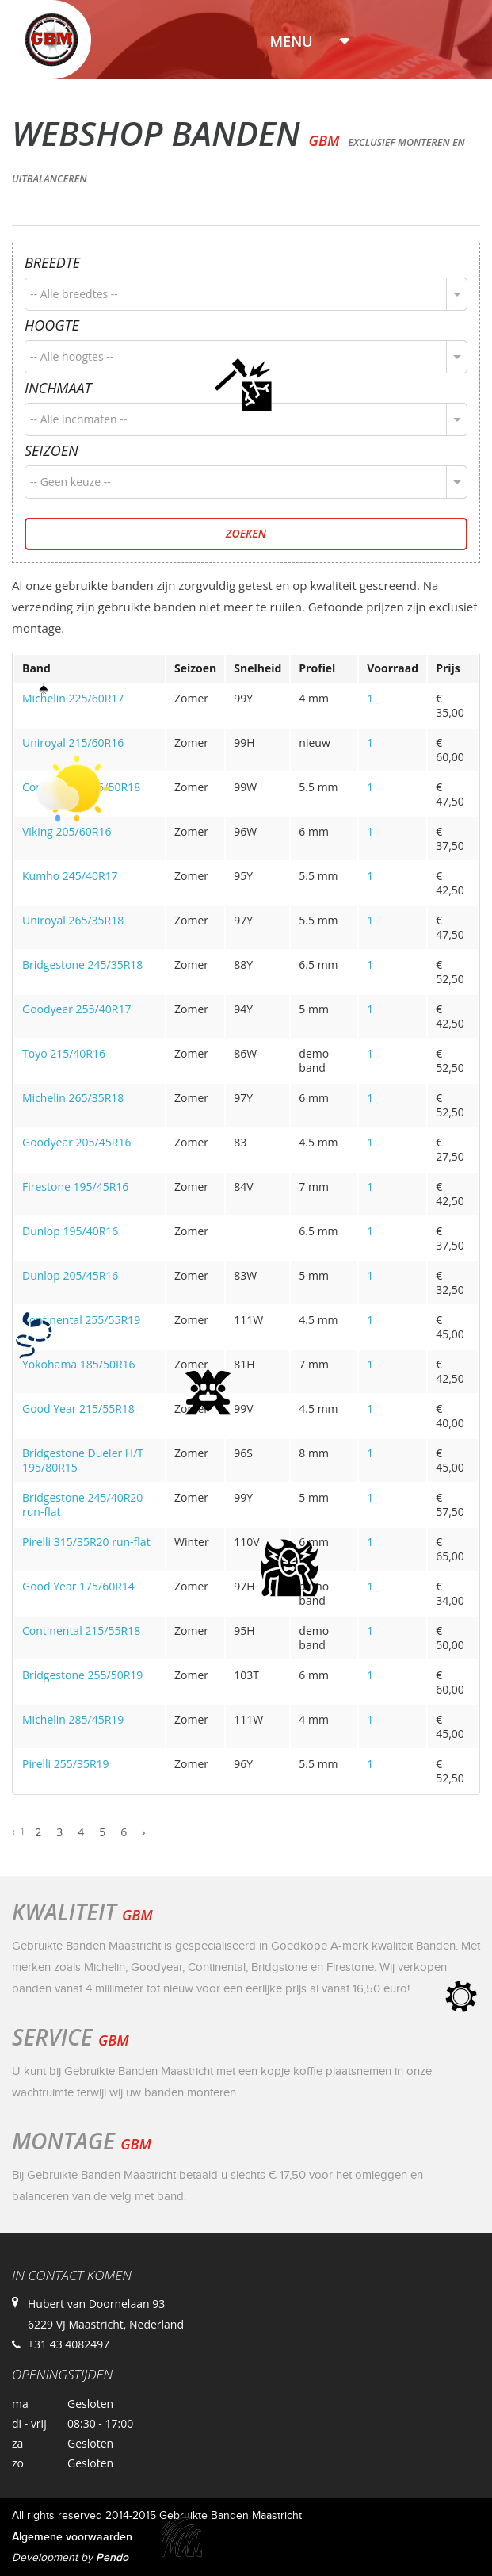  Describe the element at coordinates (242, 381) in the screenshot. I see `break or destroy an item` at that location.